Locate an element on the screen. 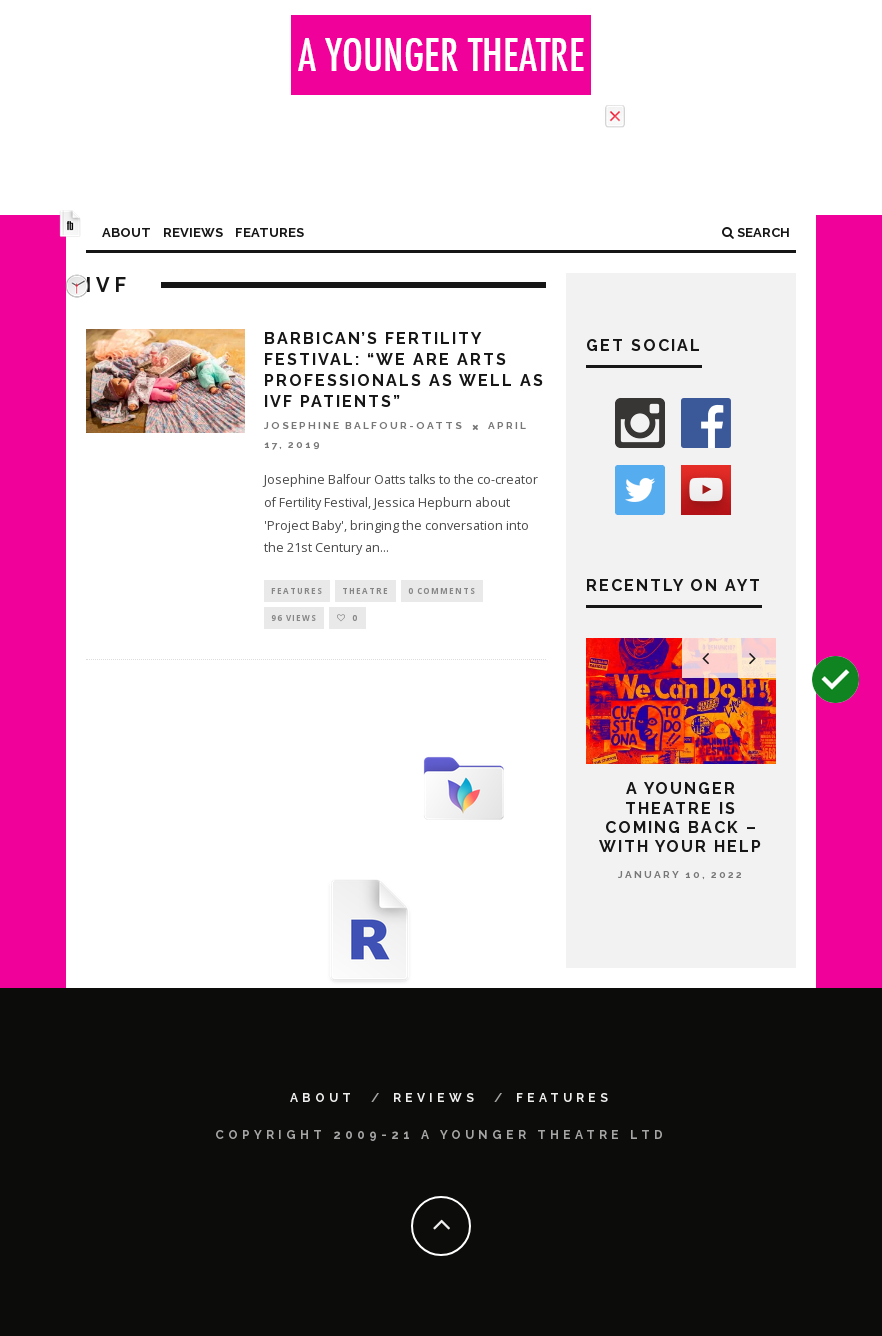 The width and height of the screenshot is (882, 1336). an R programming language source file is located at coordinates (369, 931).